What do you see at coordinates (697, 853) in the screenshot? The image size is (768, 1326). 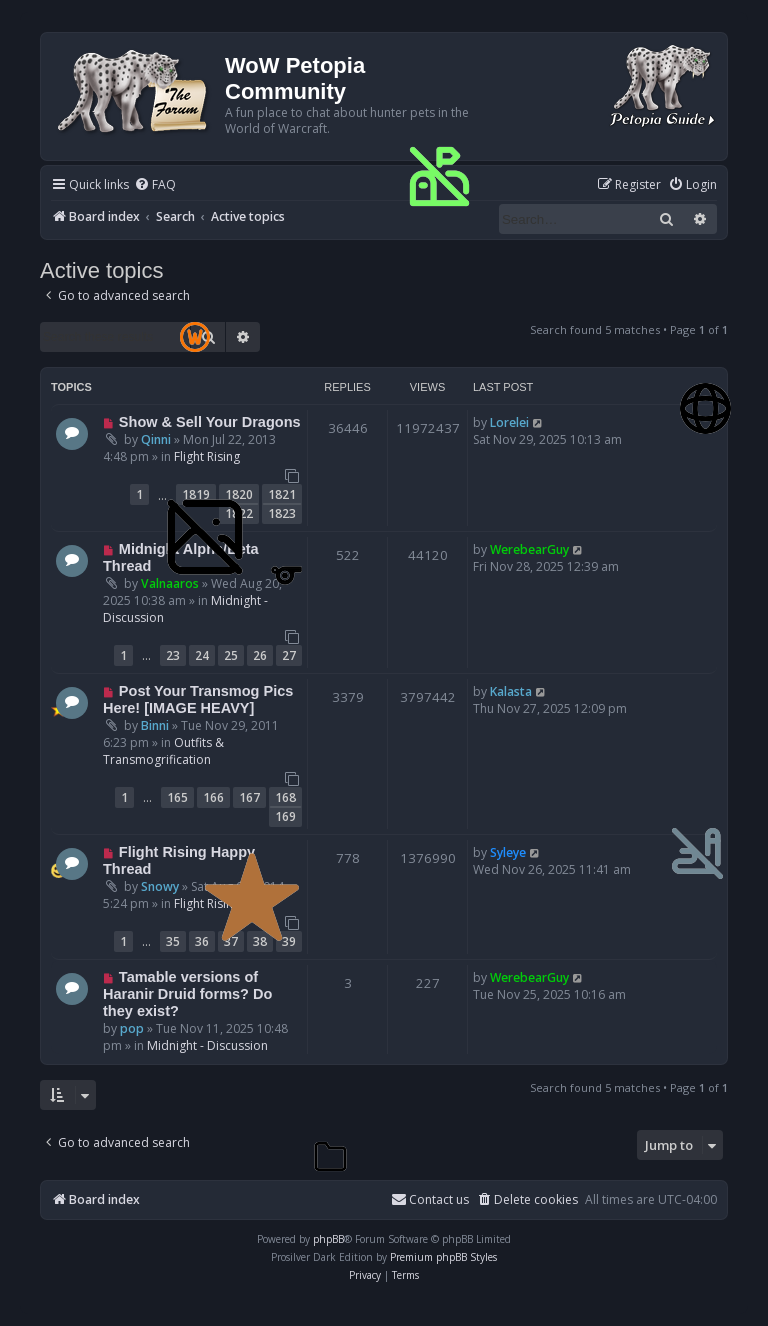 I see `writing or editing is disabled` at bounding box center [697, 853].